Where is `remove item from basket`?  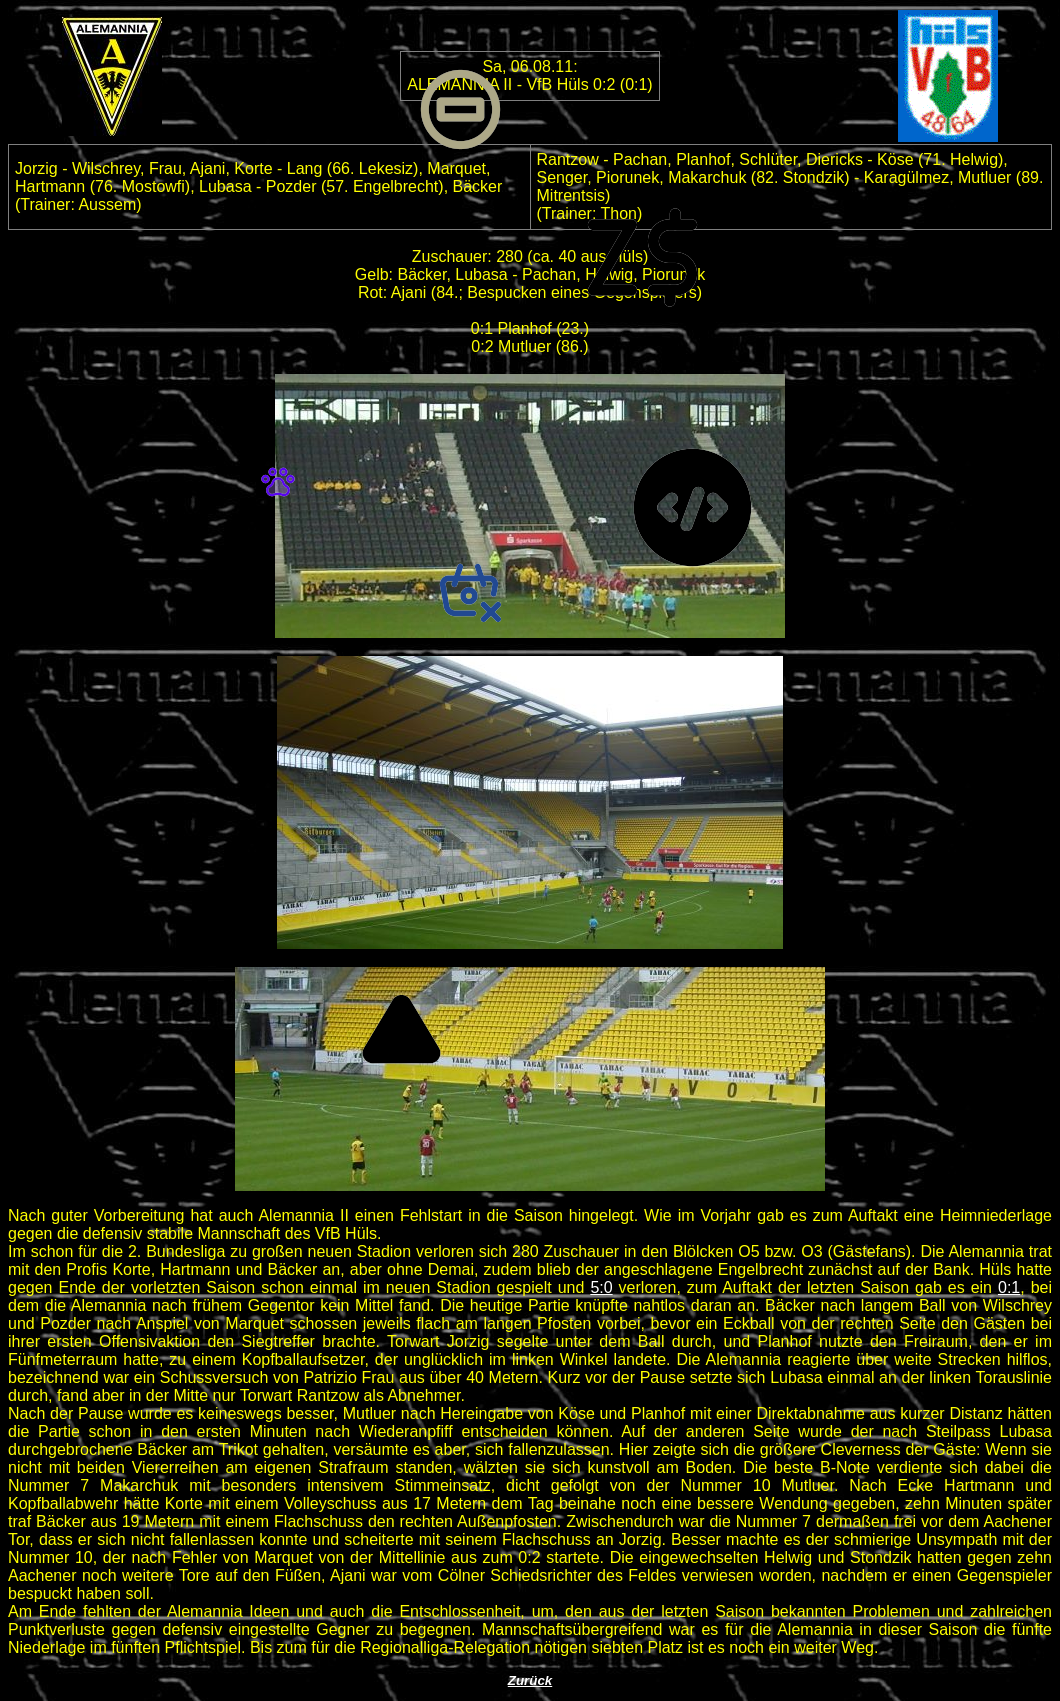
remove item from basket is located at coordinates (469, 590).